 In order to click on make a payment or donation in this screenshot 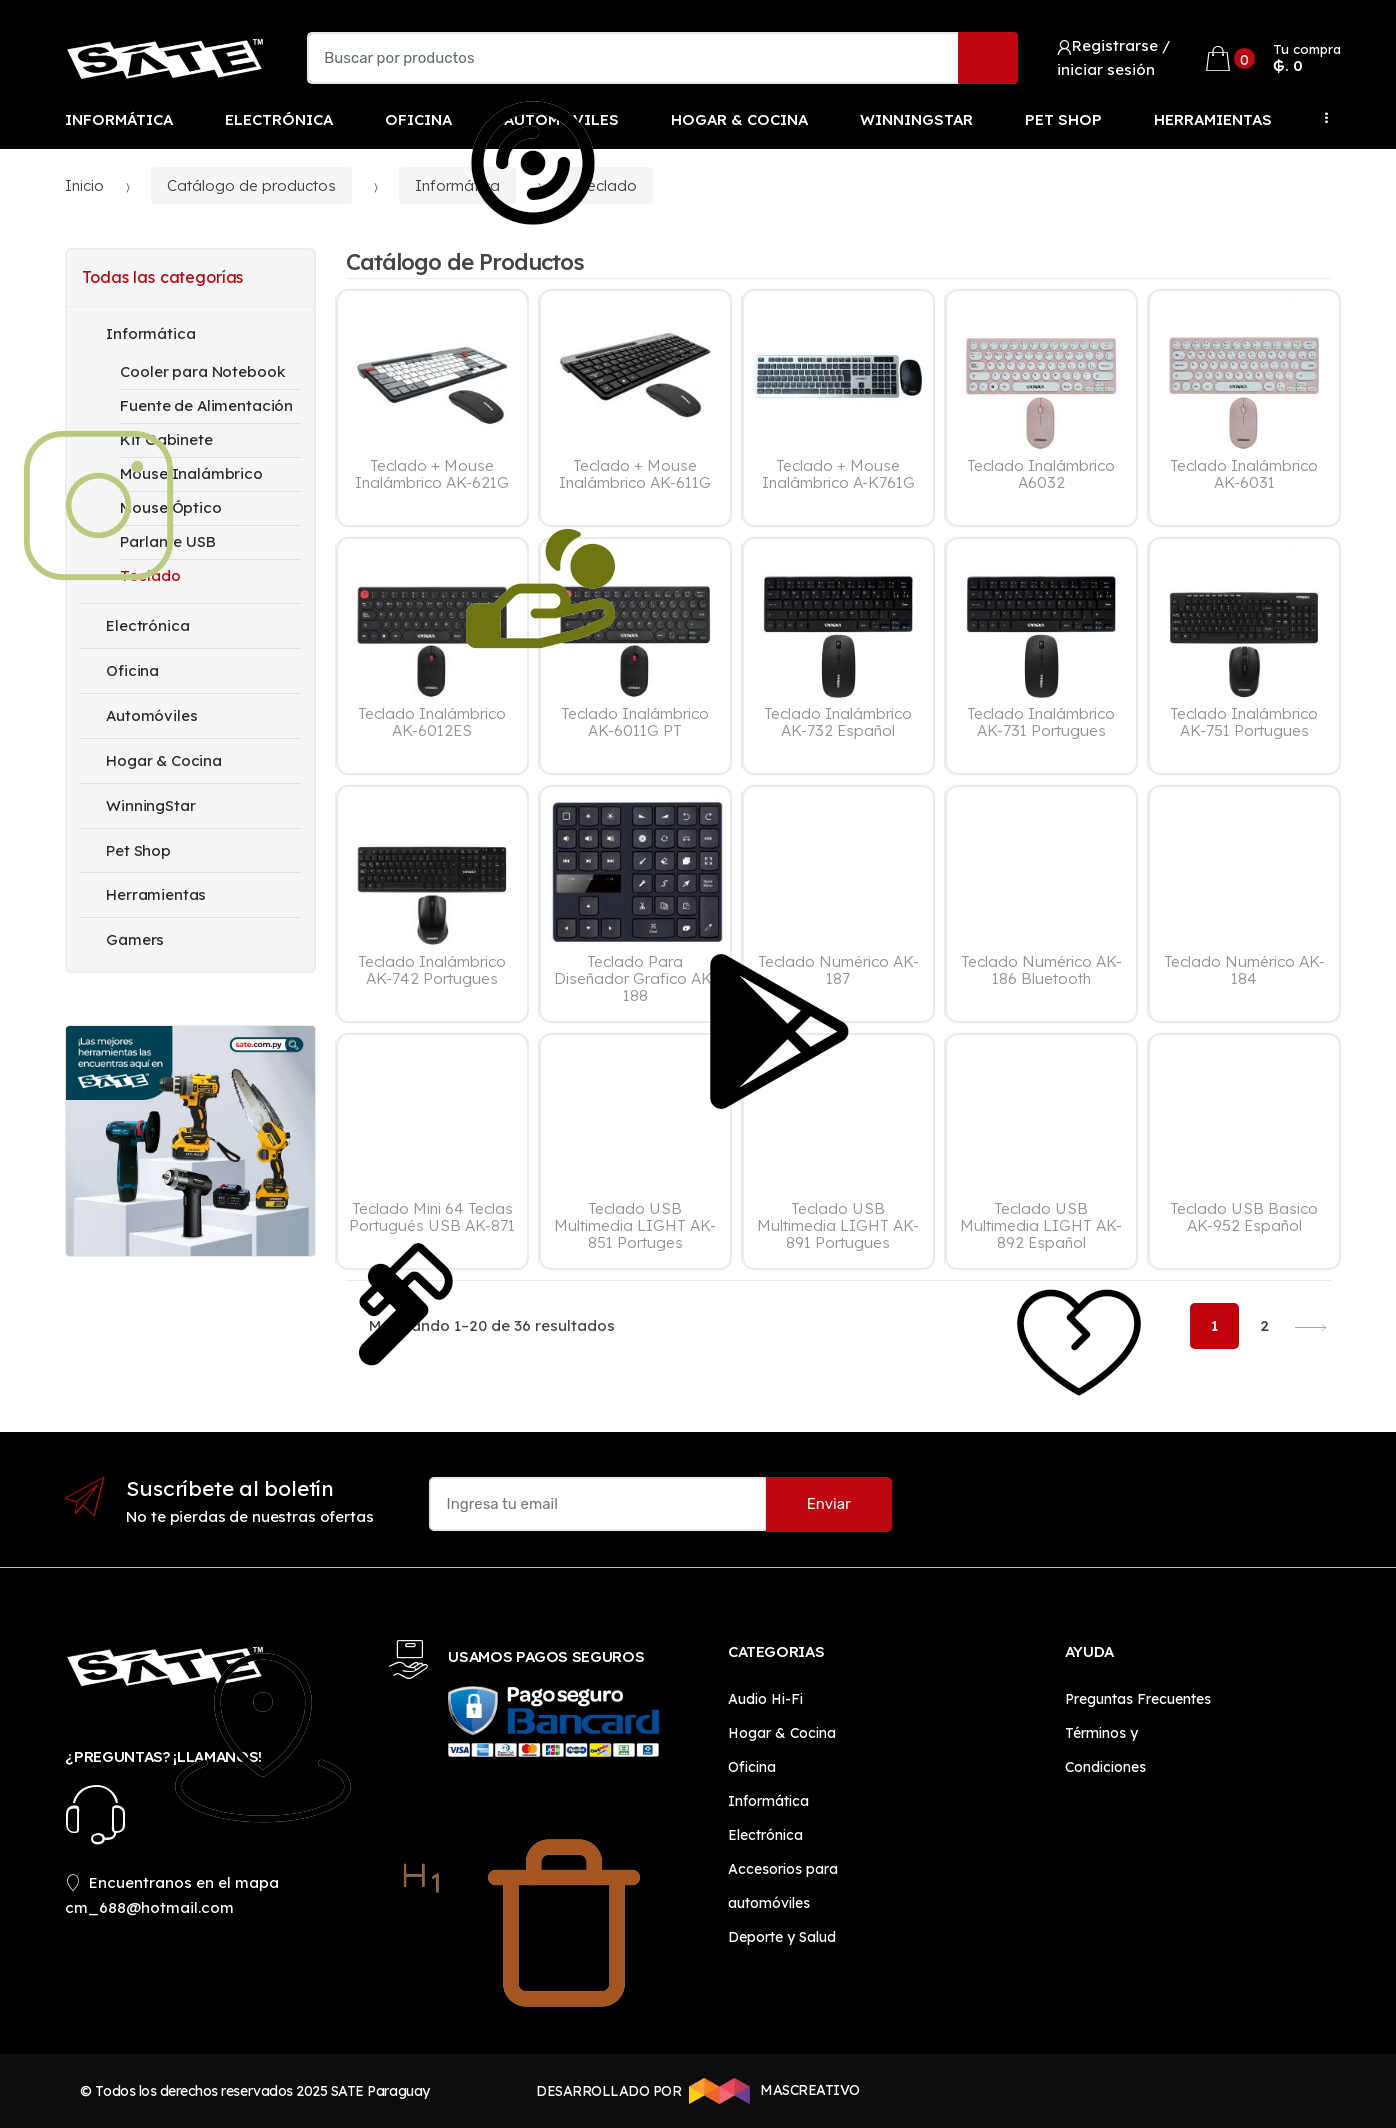, I will do `click(545, 593)`.